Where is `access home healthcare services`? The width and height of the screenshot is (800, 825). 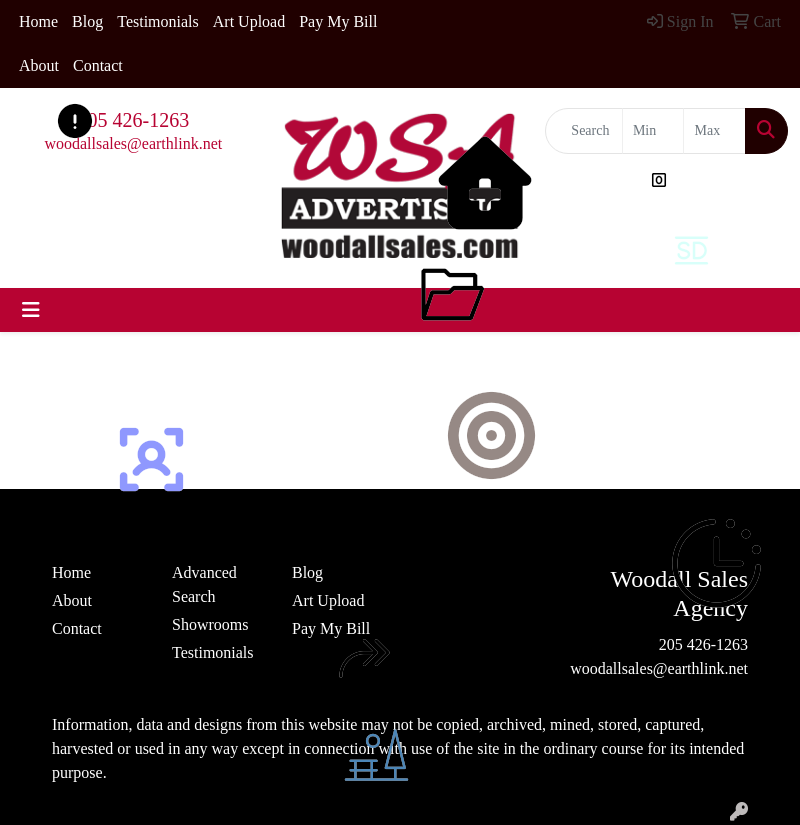
access home healthcare services is located at coordinates (485, 183).